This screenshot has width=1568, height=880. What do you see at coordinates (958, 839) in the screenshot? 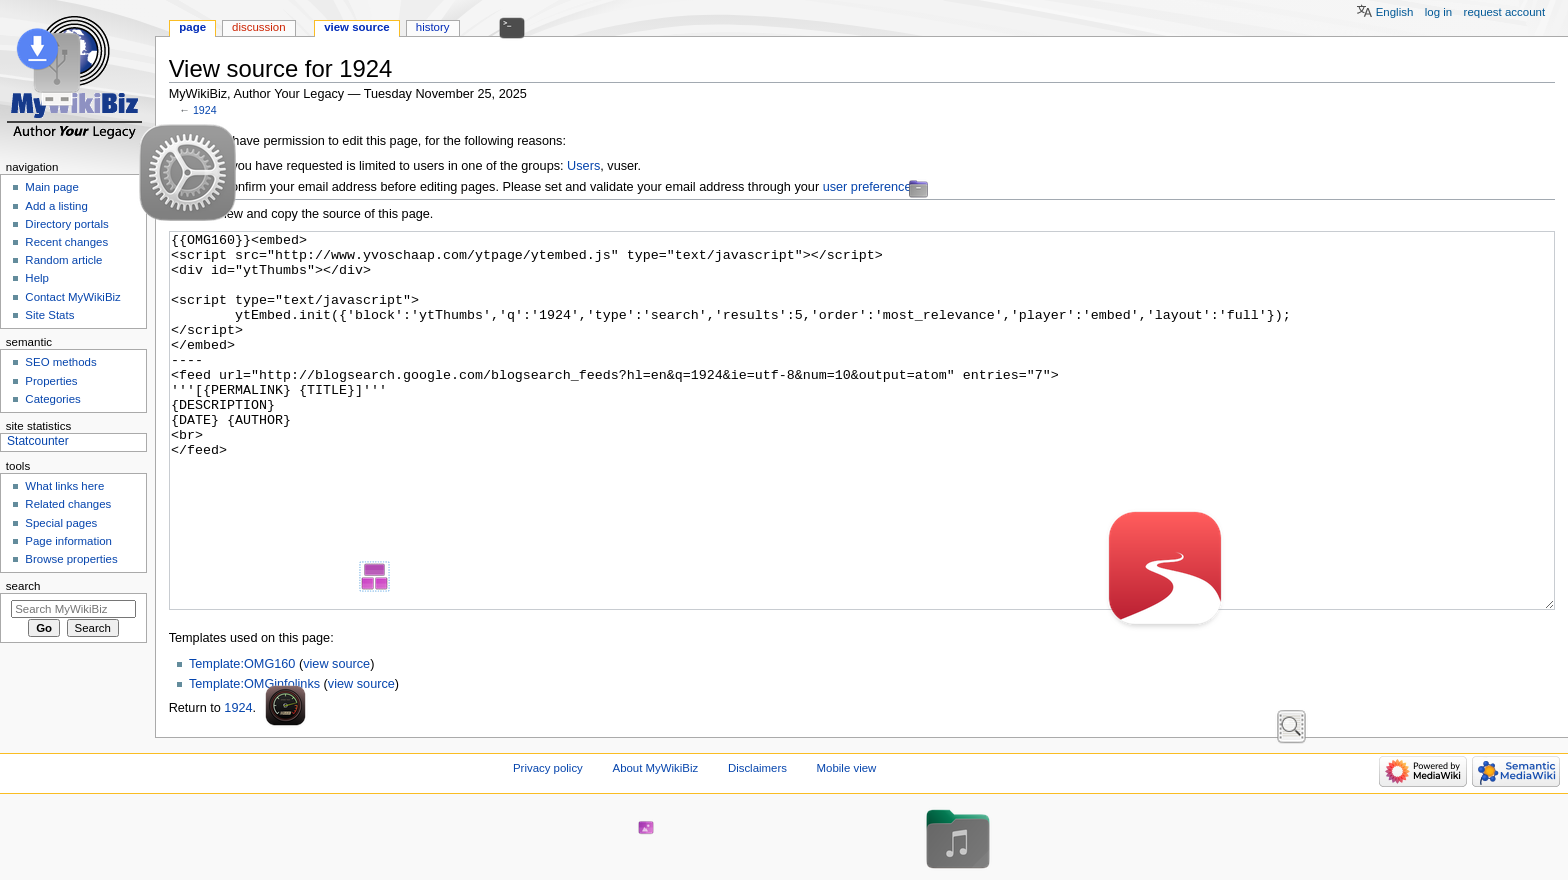
I see `open your music folder` at bounding box center [958, 839].